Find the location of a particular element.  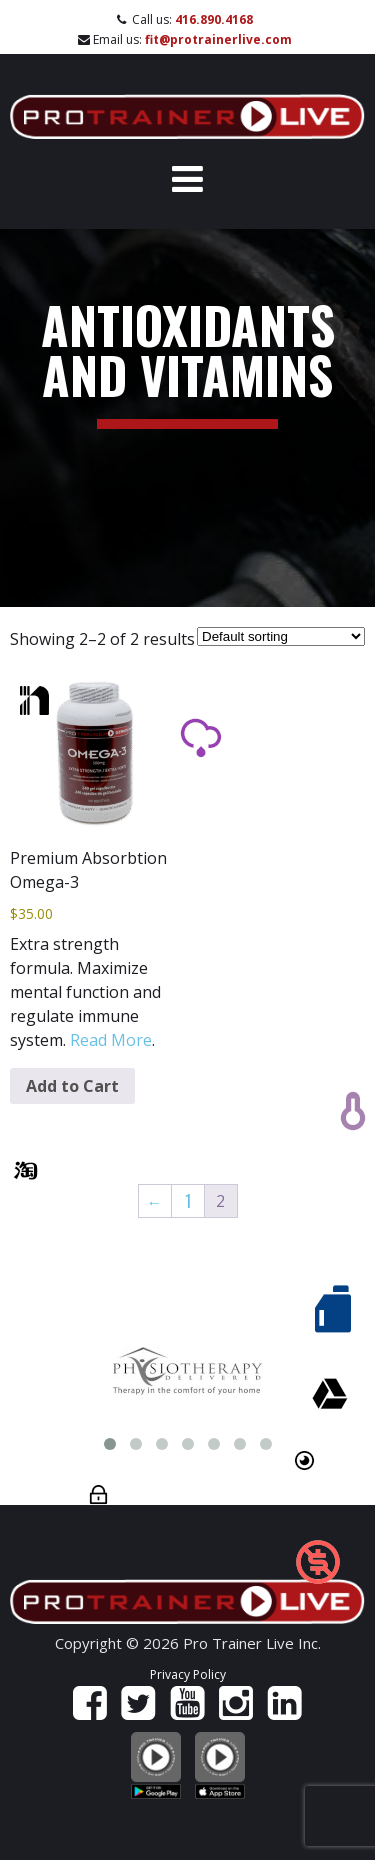

indicates rainy weather conditions is located at coordinates (201, 737).